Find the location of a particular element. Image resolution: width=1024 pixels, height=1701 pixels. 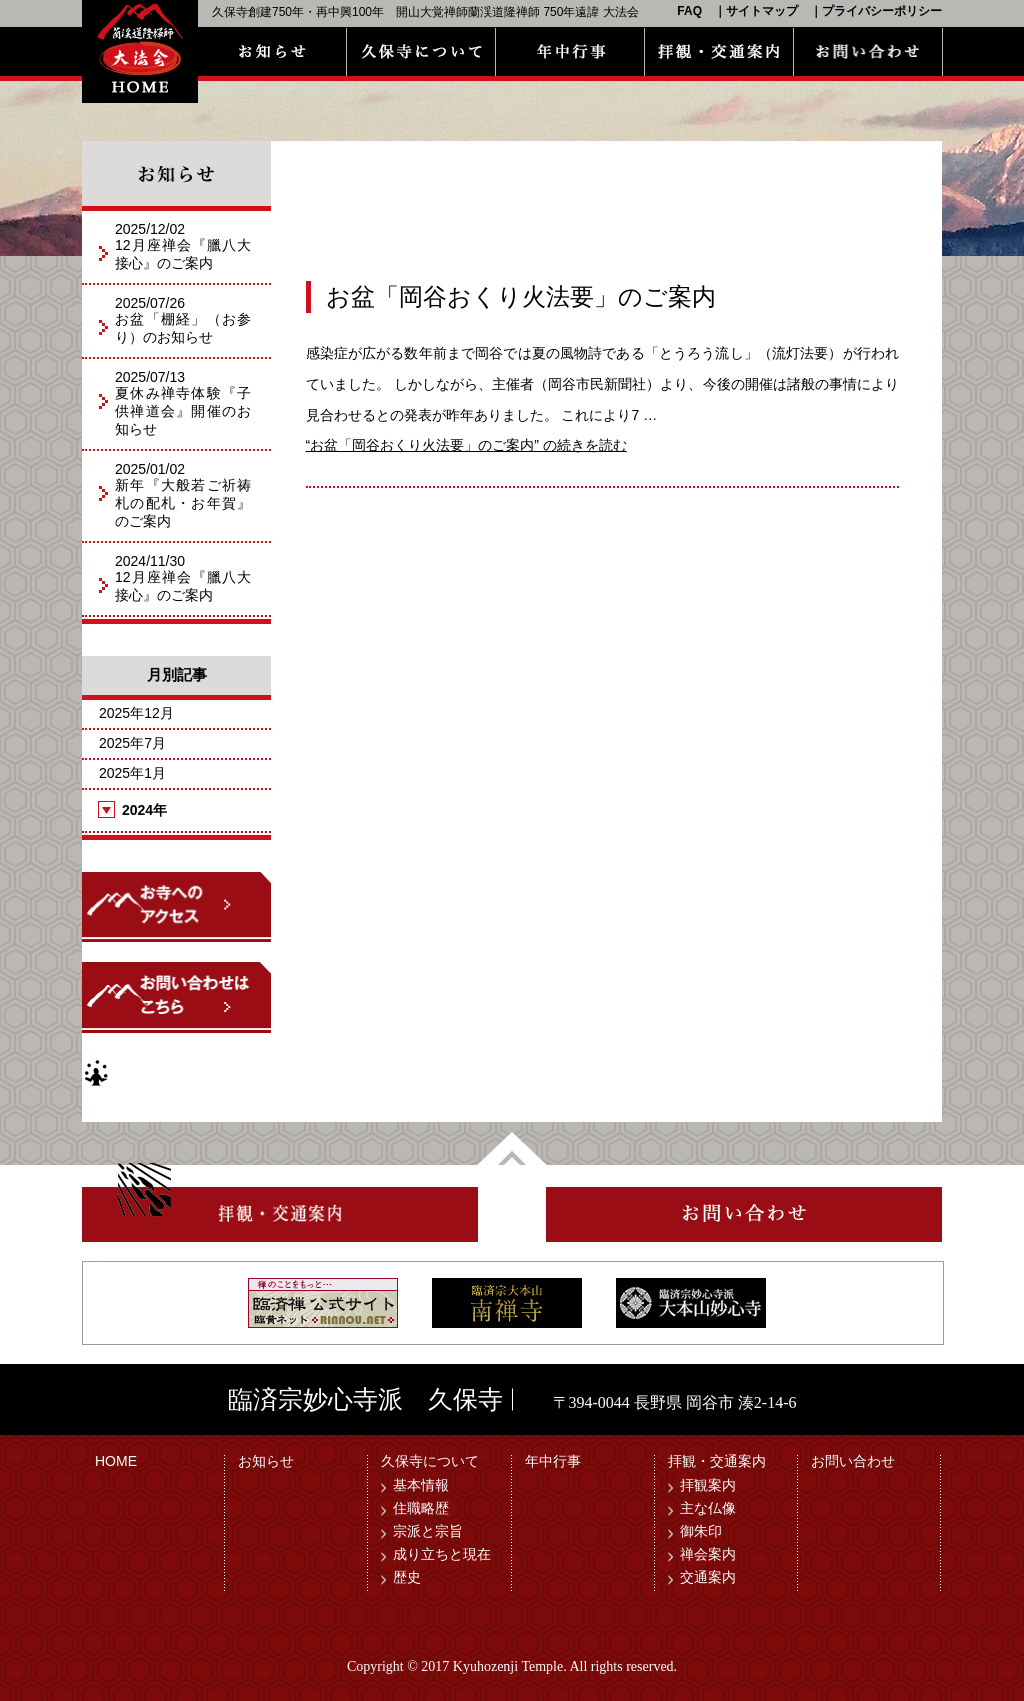

indicates a skill-based or dexterity game mode is located at coordinates (96, 1073).